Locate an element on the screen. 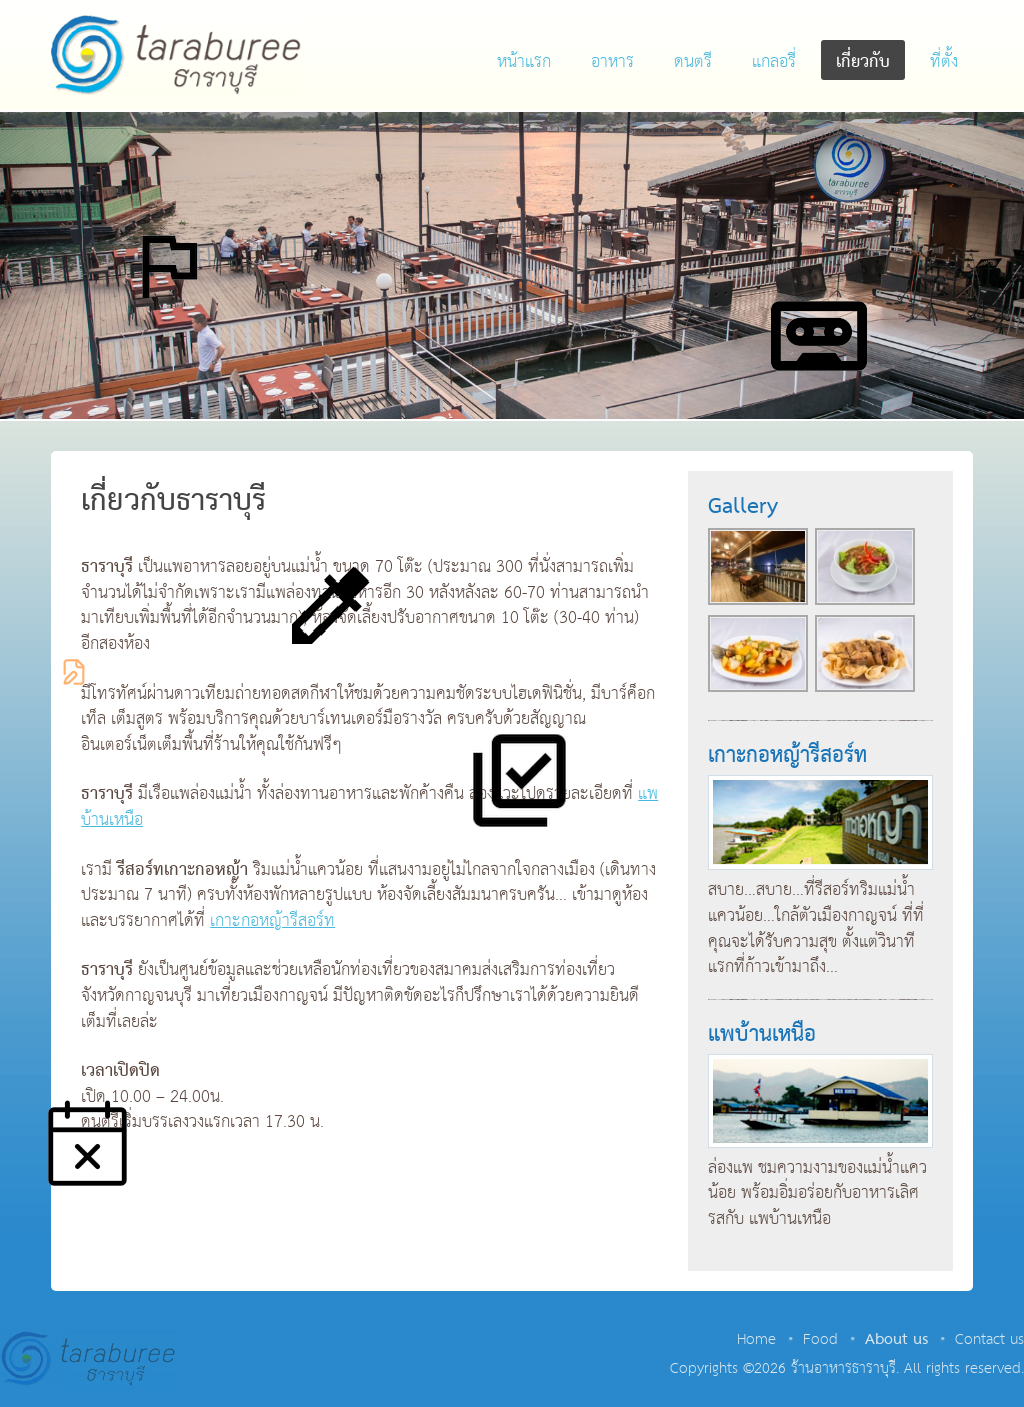  item successfully added to library is located at coordinates (519, 780).